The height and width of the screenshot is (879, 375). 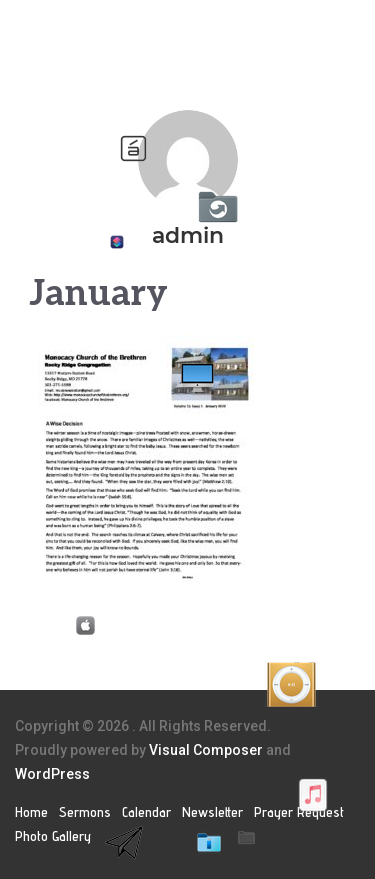 I want to click on folder containing portable applications, so click(x=218, y=208).